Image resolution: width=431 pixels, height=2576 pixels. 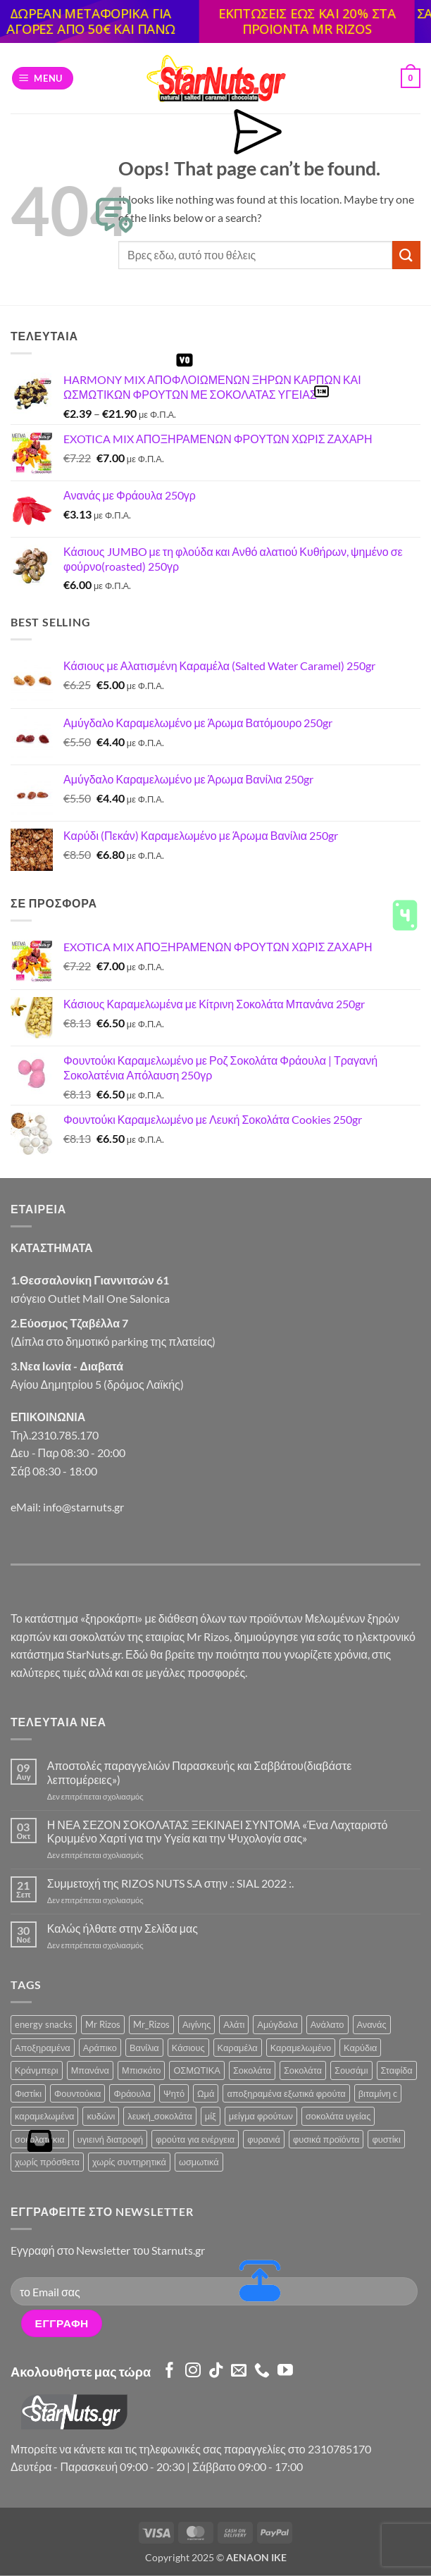 What do you see at coordinates (260, 2281) in the screenshot?
I see `move element to top position` at bounding box center [260, 2281].